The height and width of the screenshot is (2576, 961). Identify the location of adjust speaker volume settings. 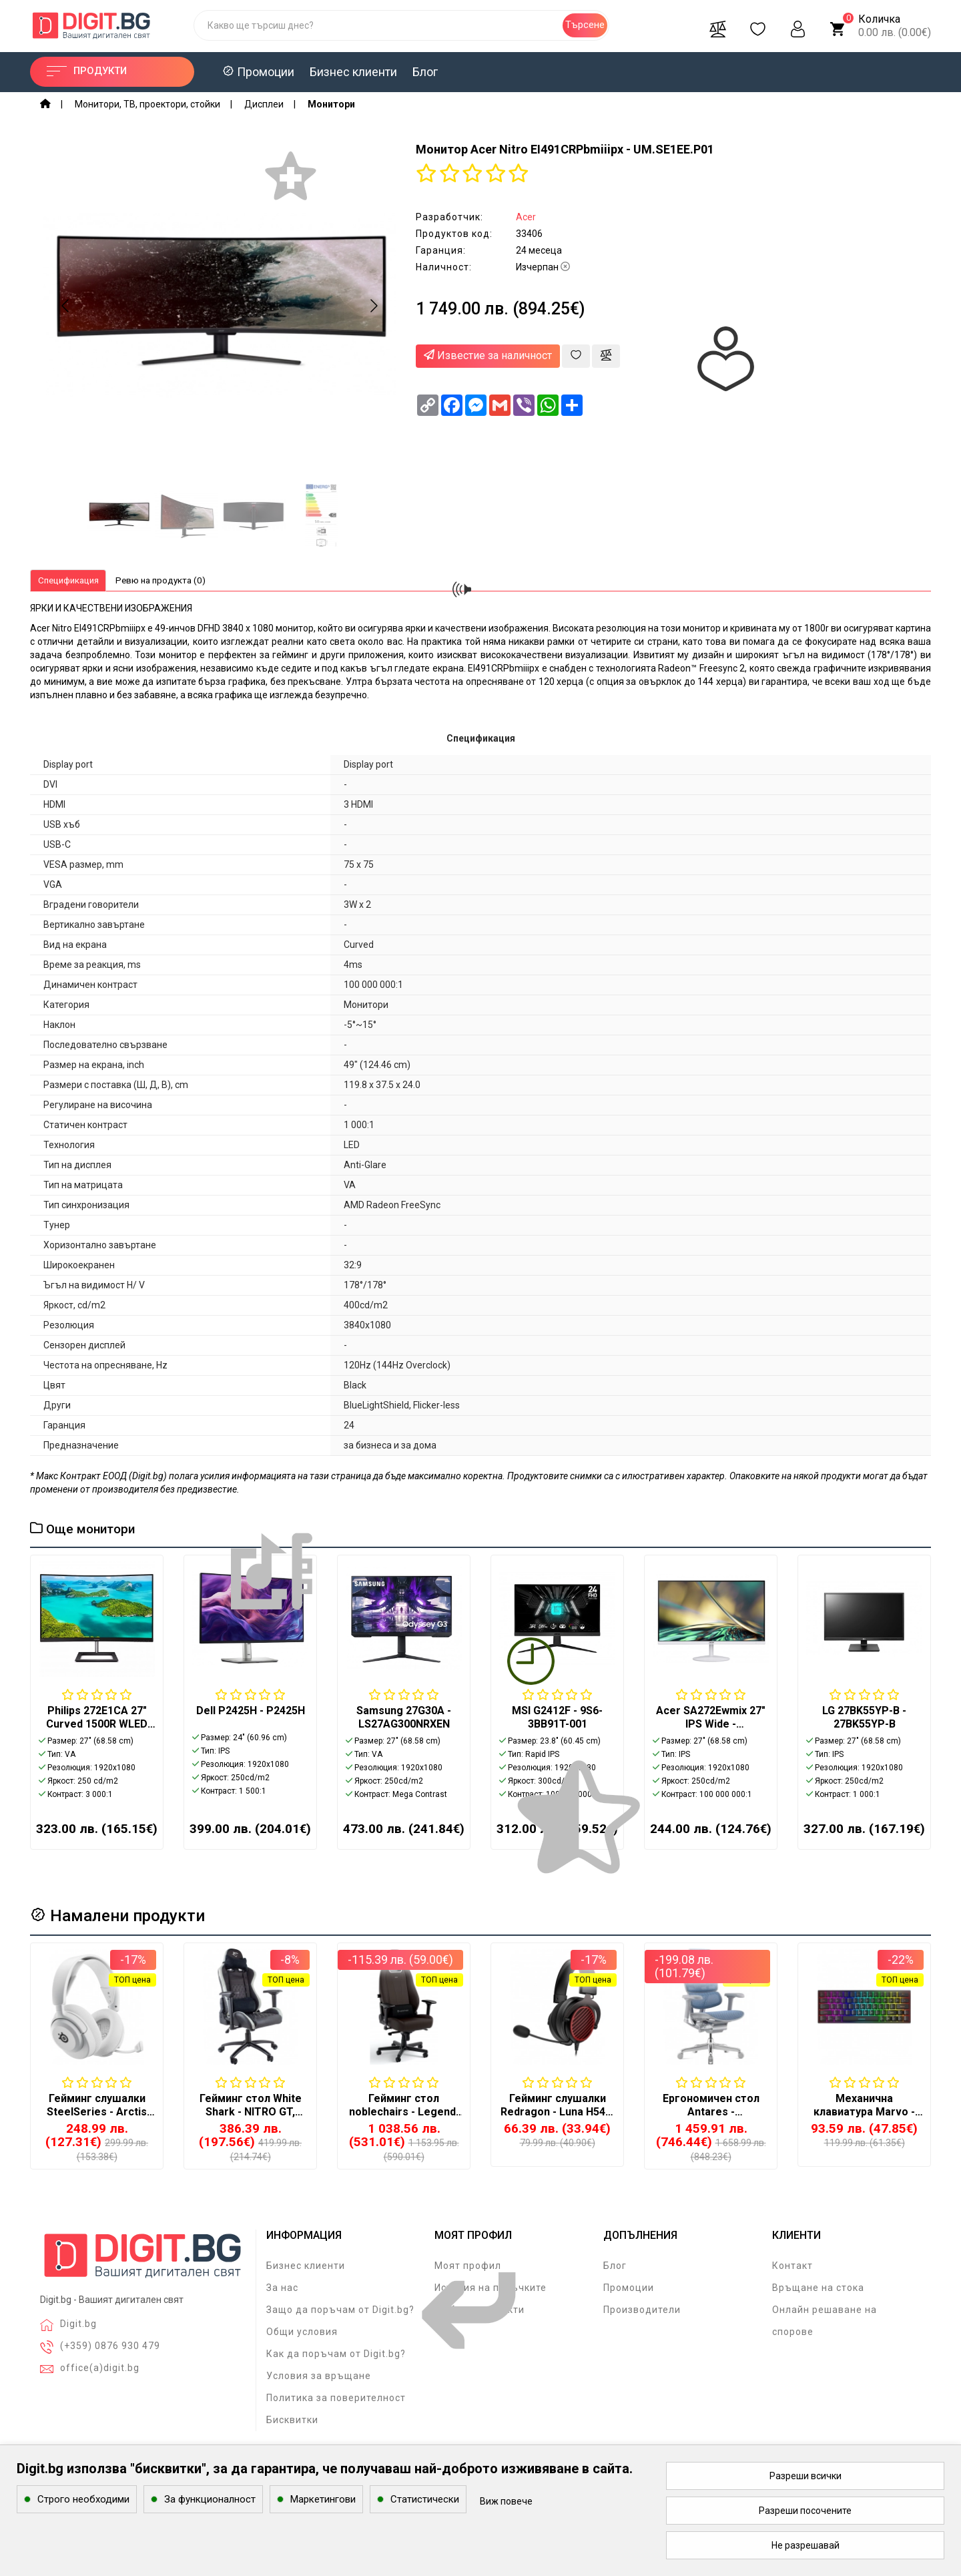
(462, 589).